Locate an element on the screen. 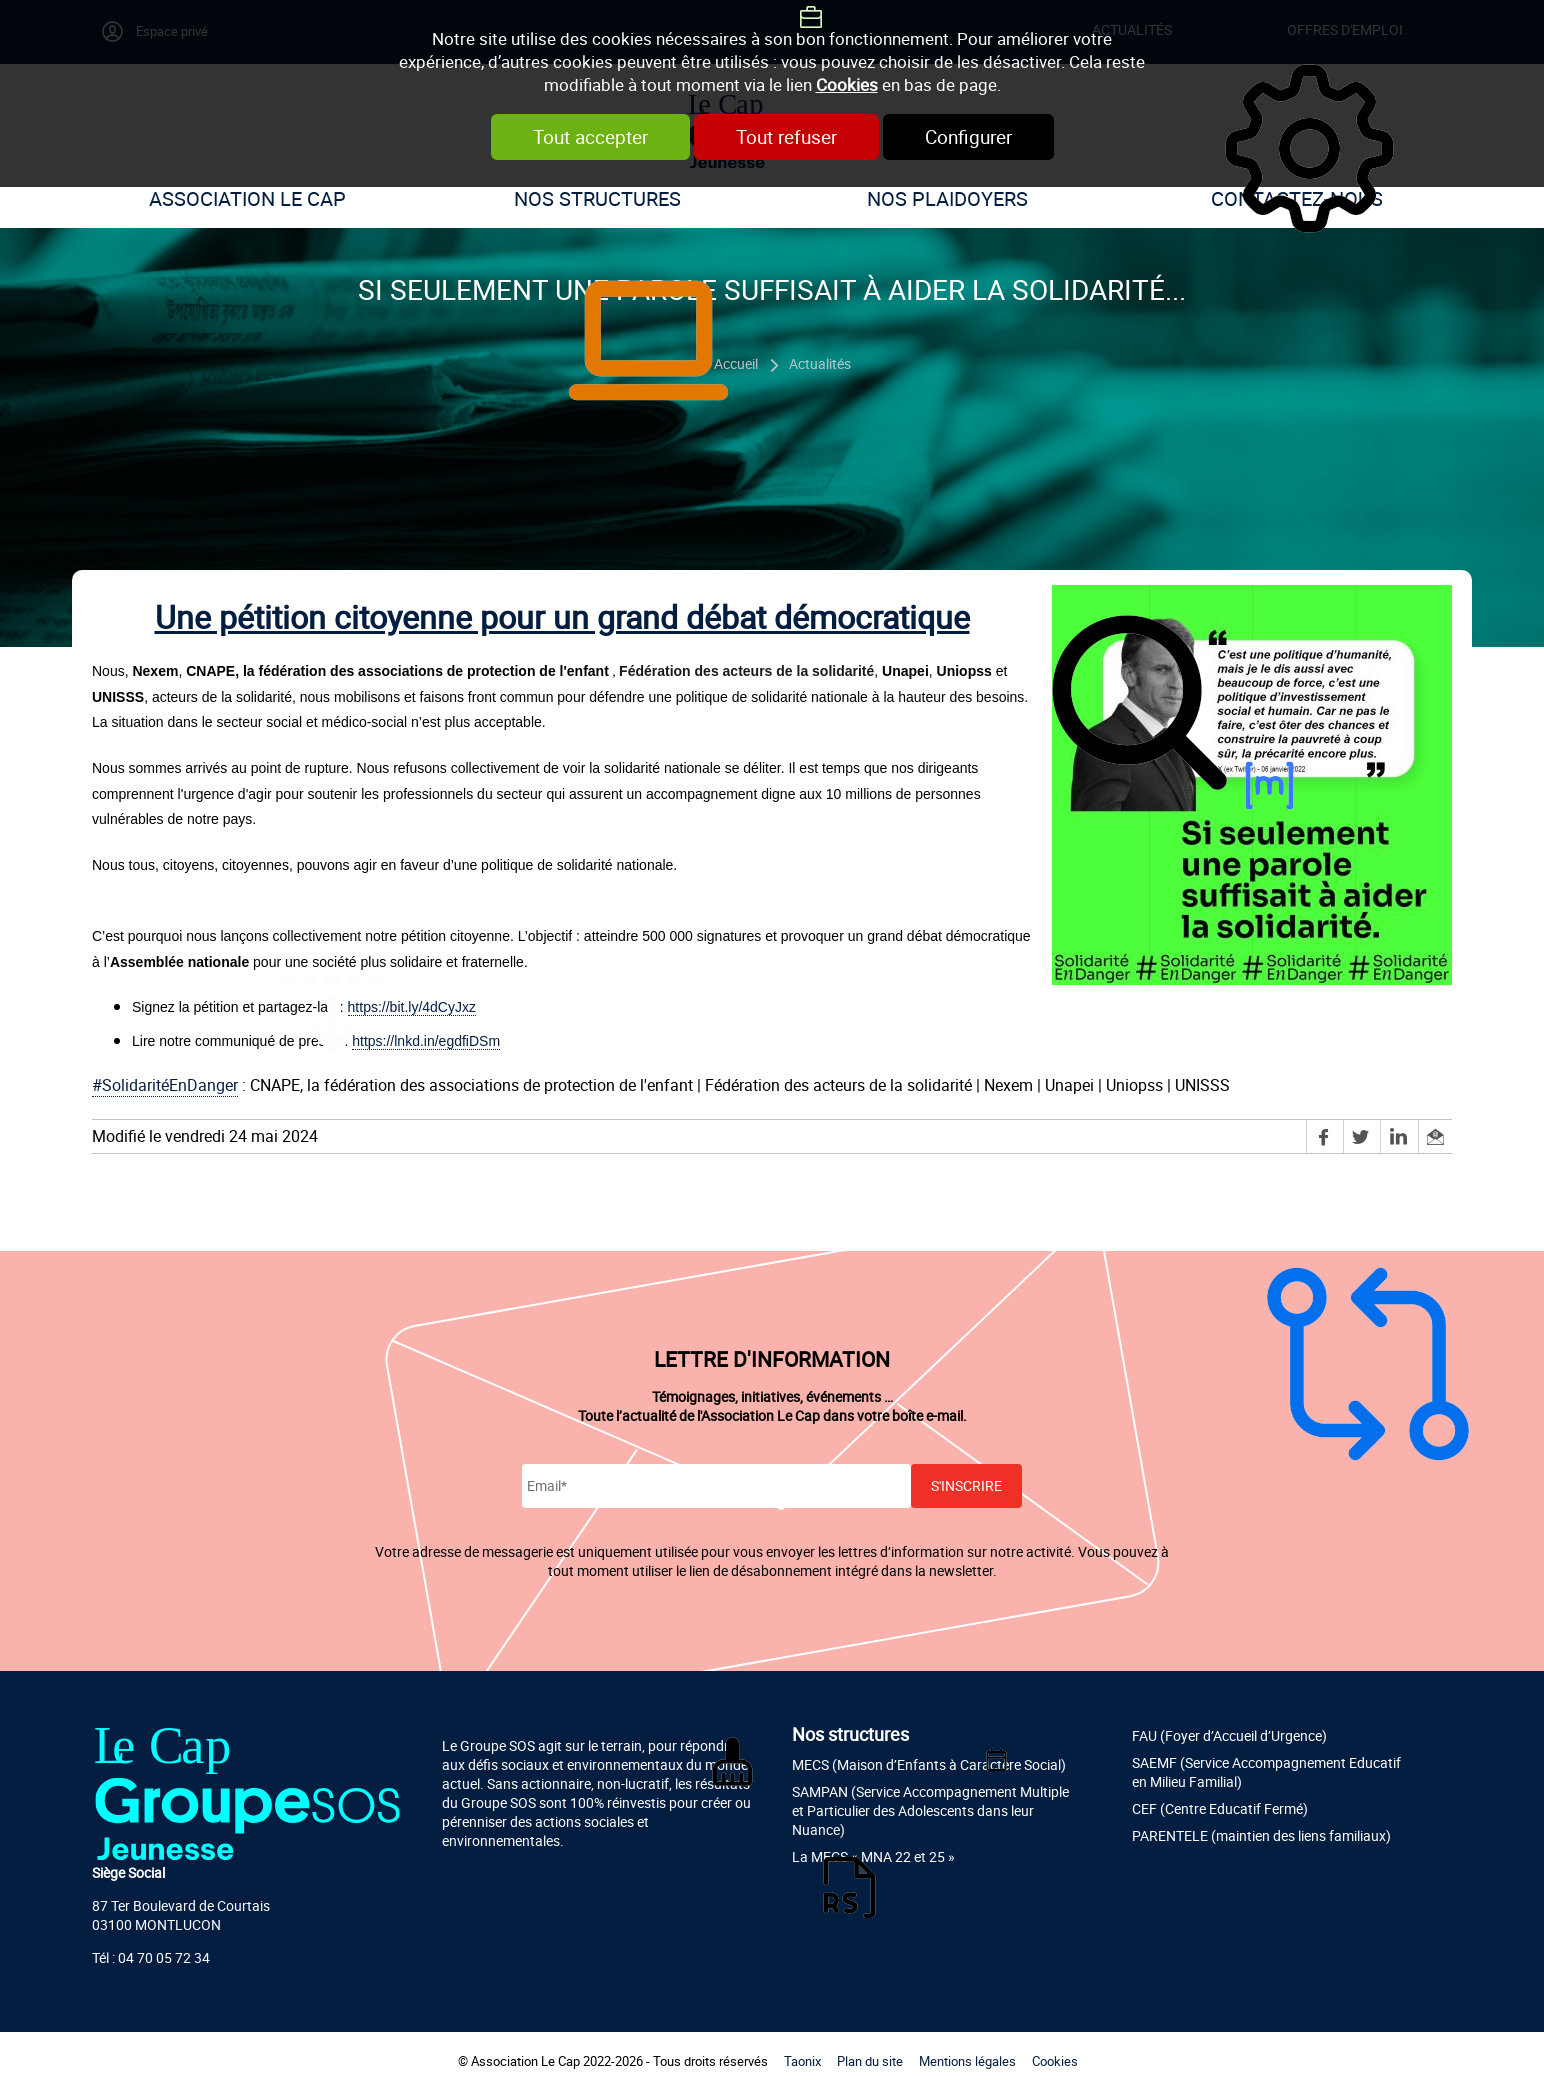  access settings or preferences is located at coordinates (1309, 148).